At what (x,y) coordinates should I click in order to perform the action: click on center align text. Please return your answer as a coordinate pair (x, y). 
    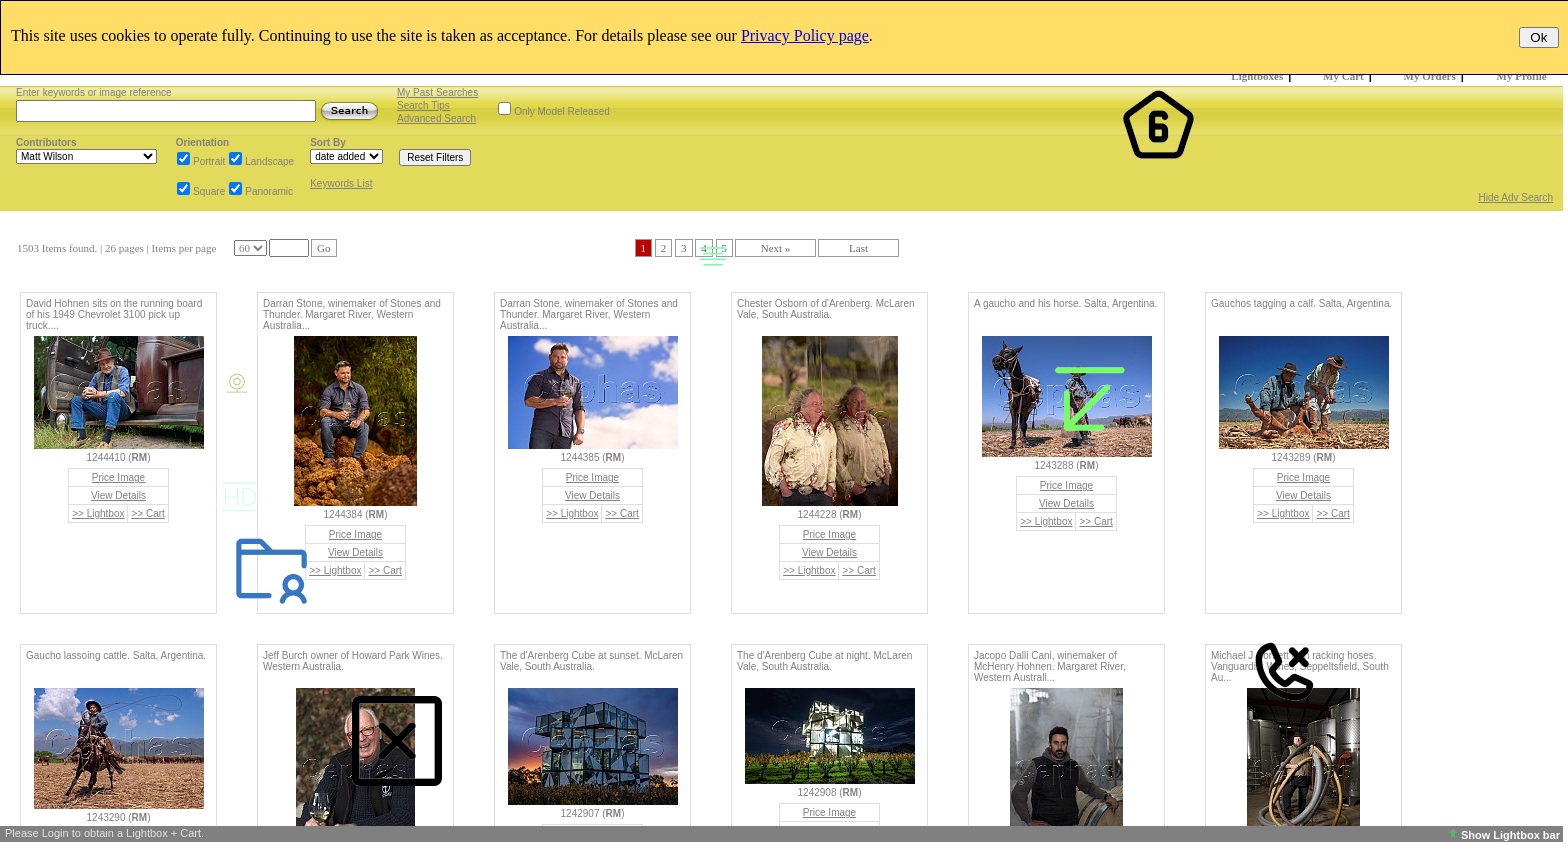
    Looking at the image, I should click on (713, 257).